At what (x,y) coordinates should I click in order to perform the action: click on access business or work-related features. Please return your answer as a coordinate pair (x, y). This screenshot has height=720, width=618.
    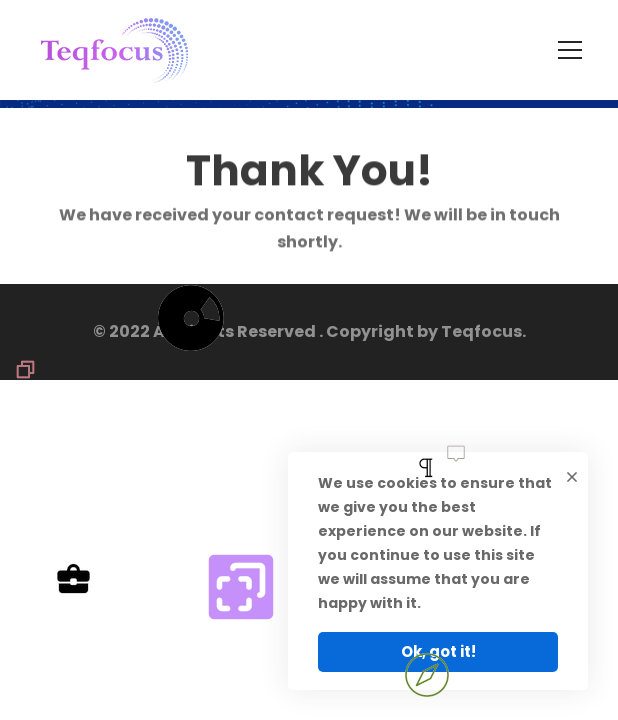
    Looking at the image, I should click on (73, 578).